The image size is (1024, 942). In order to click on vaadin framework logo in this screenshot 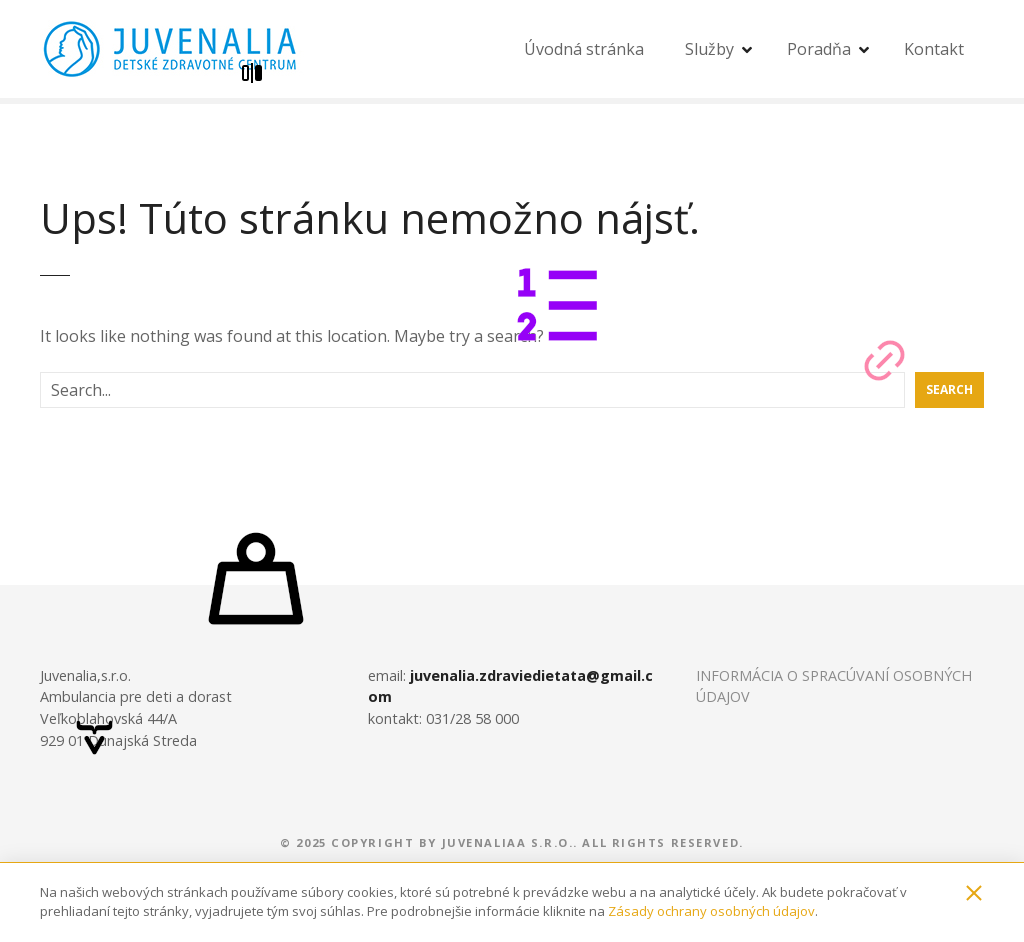, I will do `click(94, 738)`.